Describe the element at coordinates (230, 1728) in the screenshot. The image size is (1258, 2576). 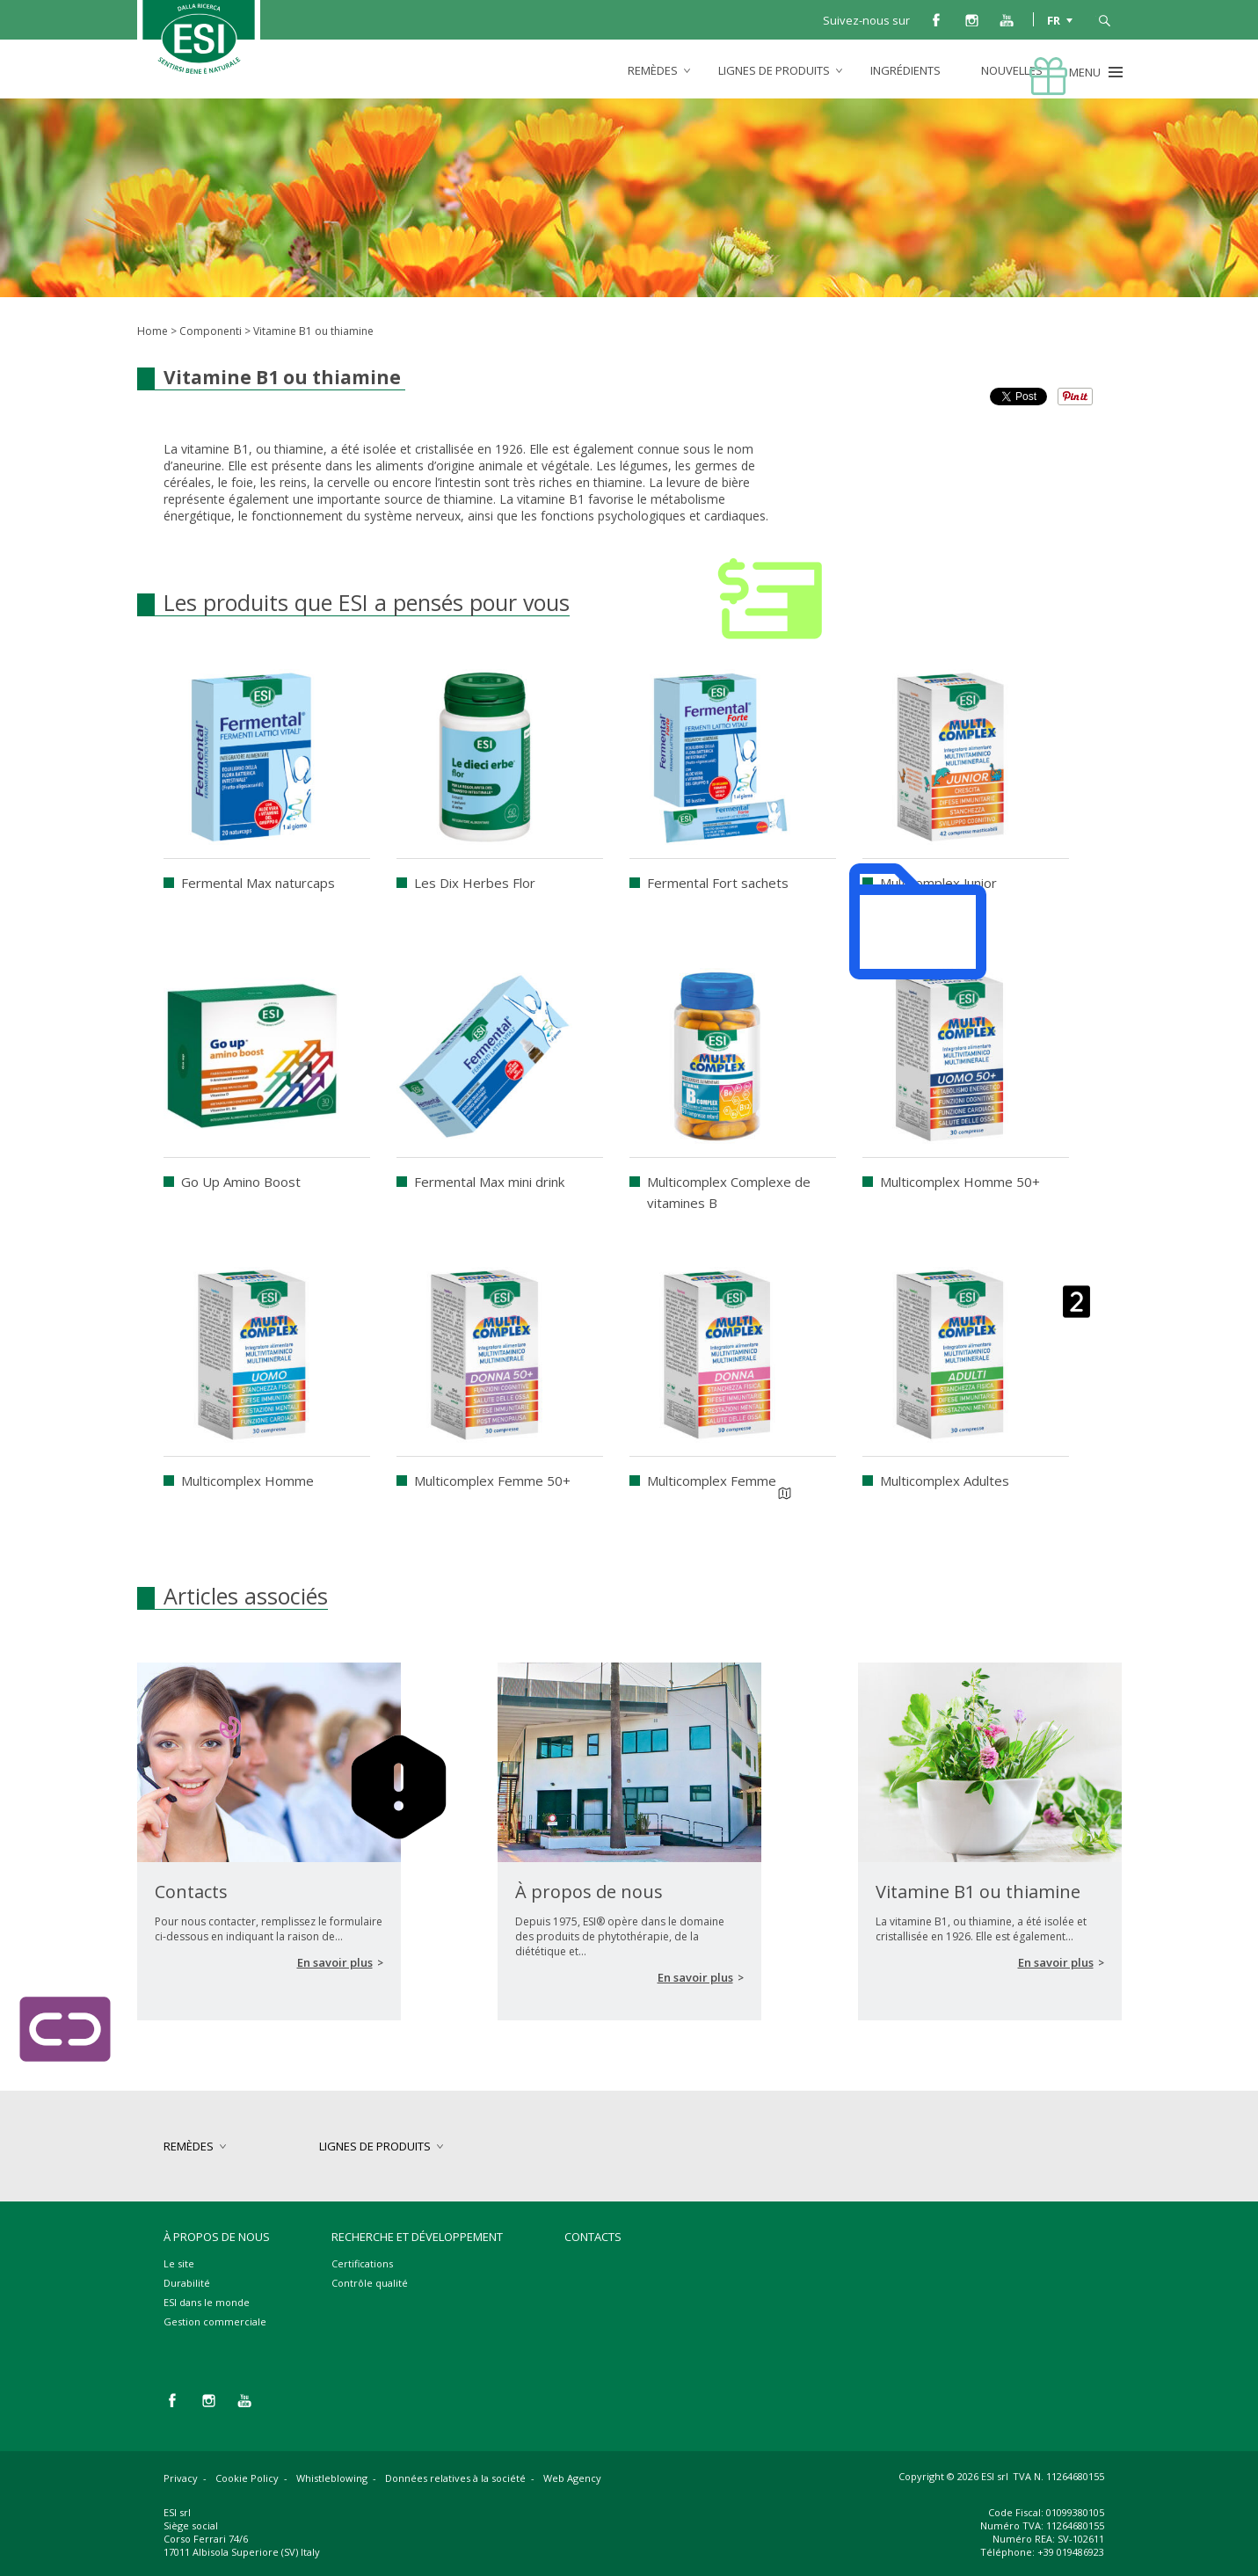
I see `view analytics or statistics breakdown` at that location.